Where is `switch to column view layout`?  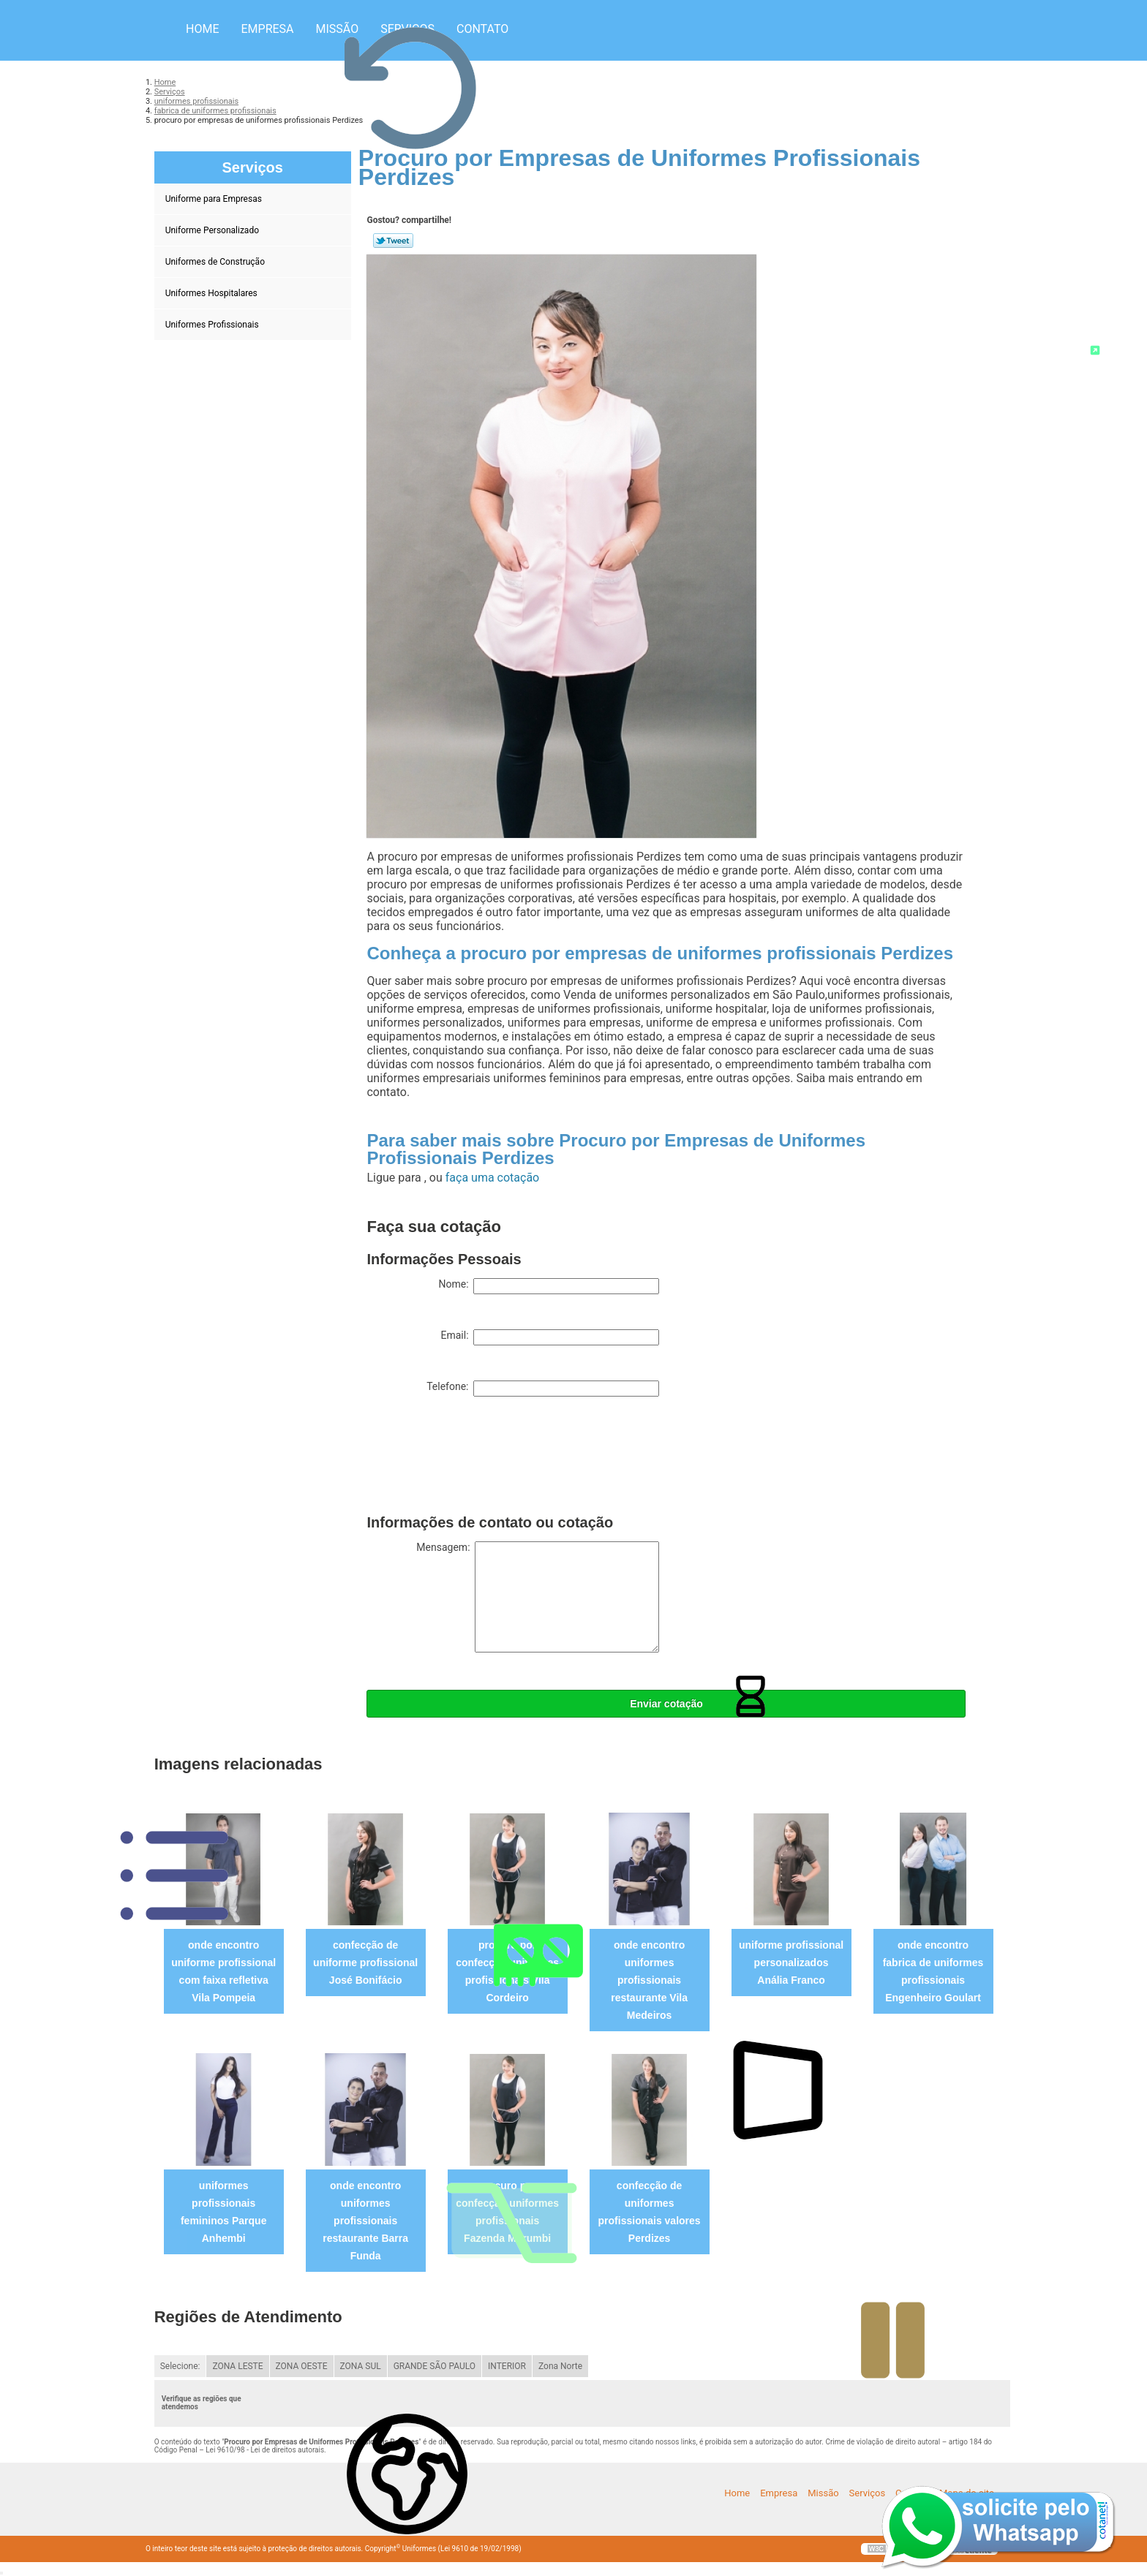 switch to column view layout is located at coordinates (892, 2340).